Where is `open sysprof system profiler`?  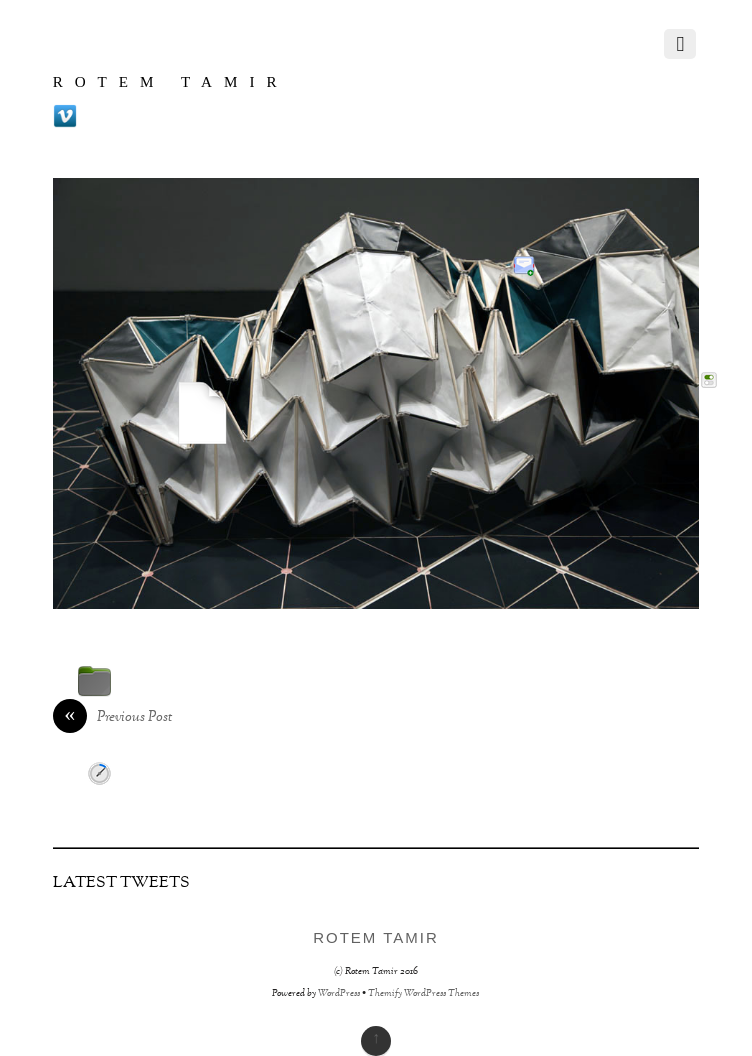 open sysprof system profiler is located at coordinates (99, 773).